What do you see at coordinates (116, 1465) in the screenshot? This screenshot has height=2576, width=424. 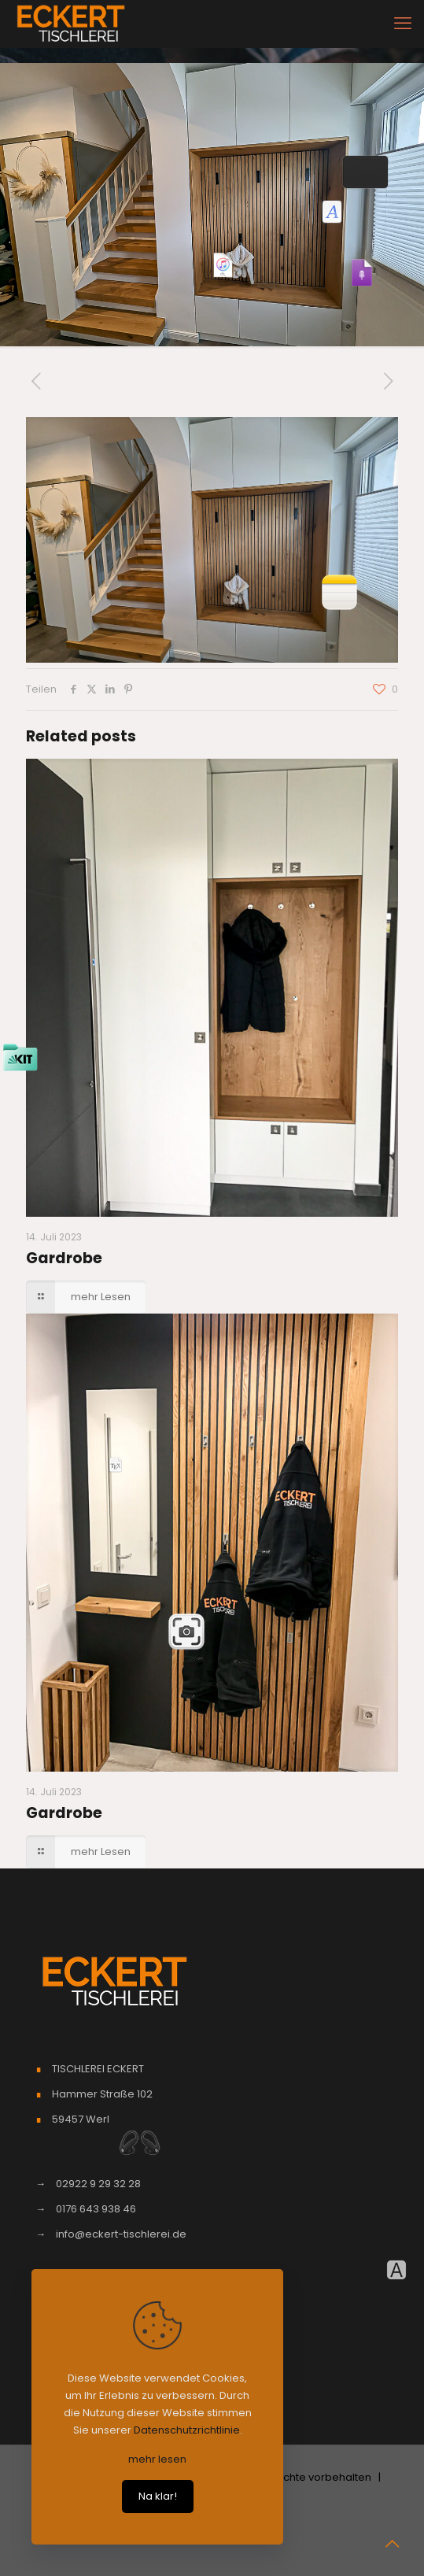 I see `a LaTeX or TeX document file` at bounding box center [116, 1465].